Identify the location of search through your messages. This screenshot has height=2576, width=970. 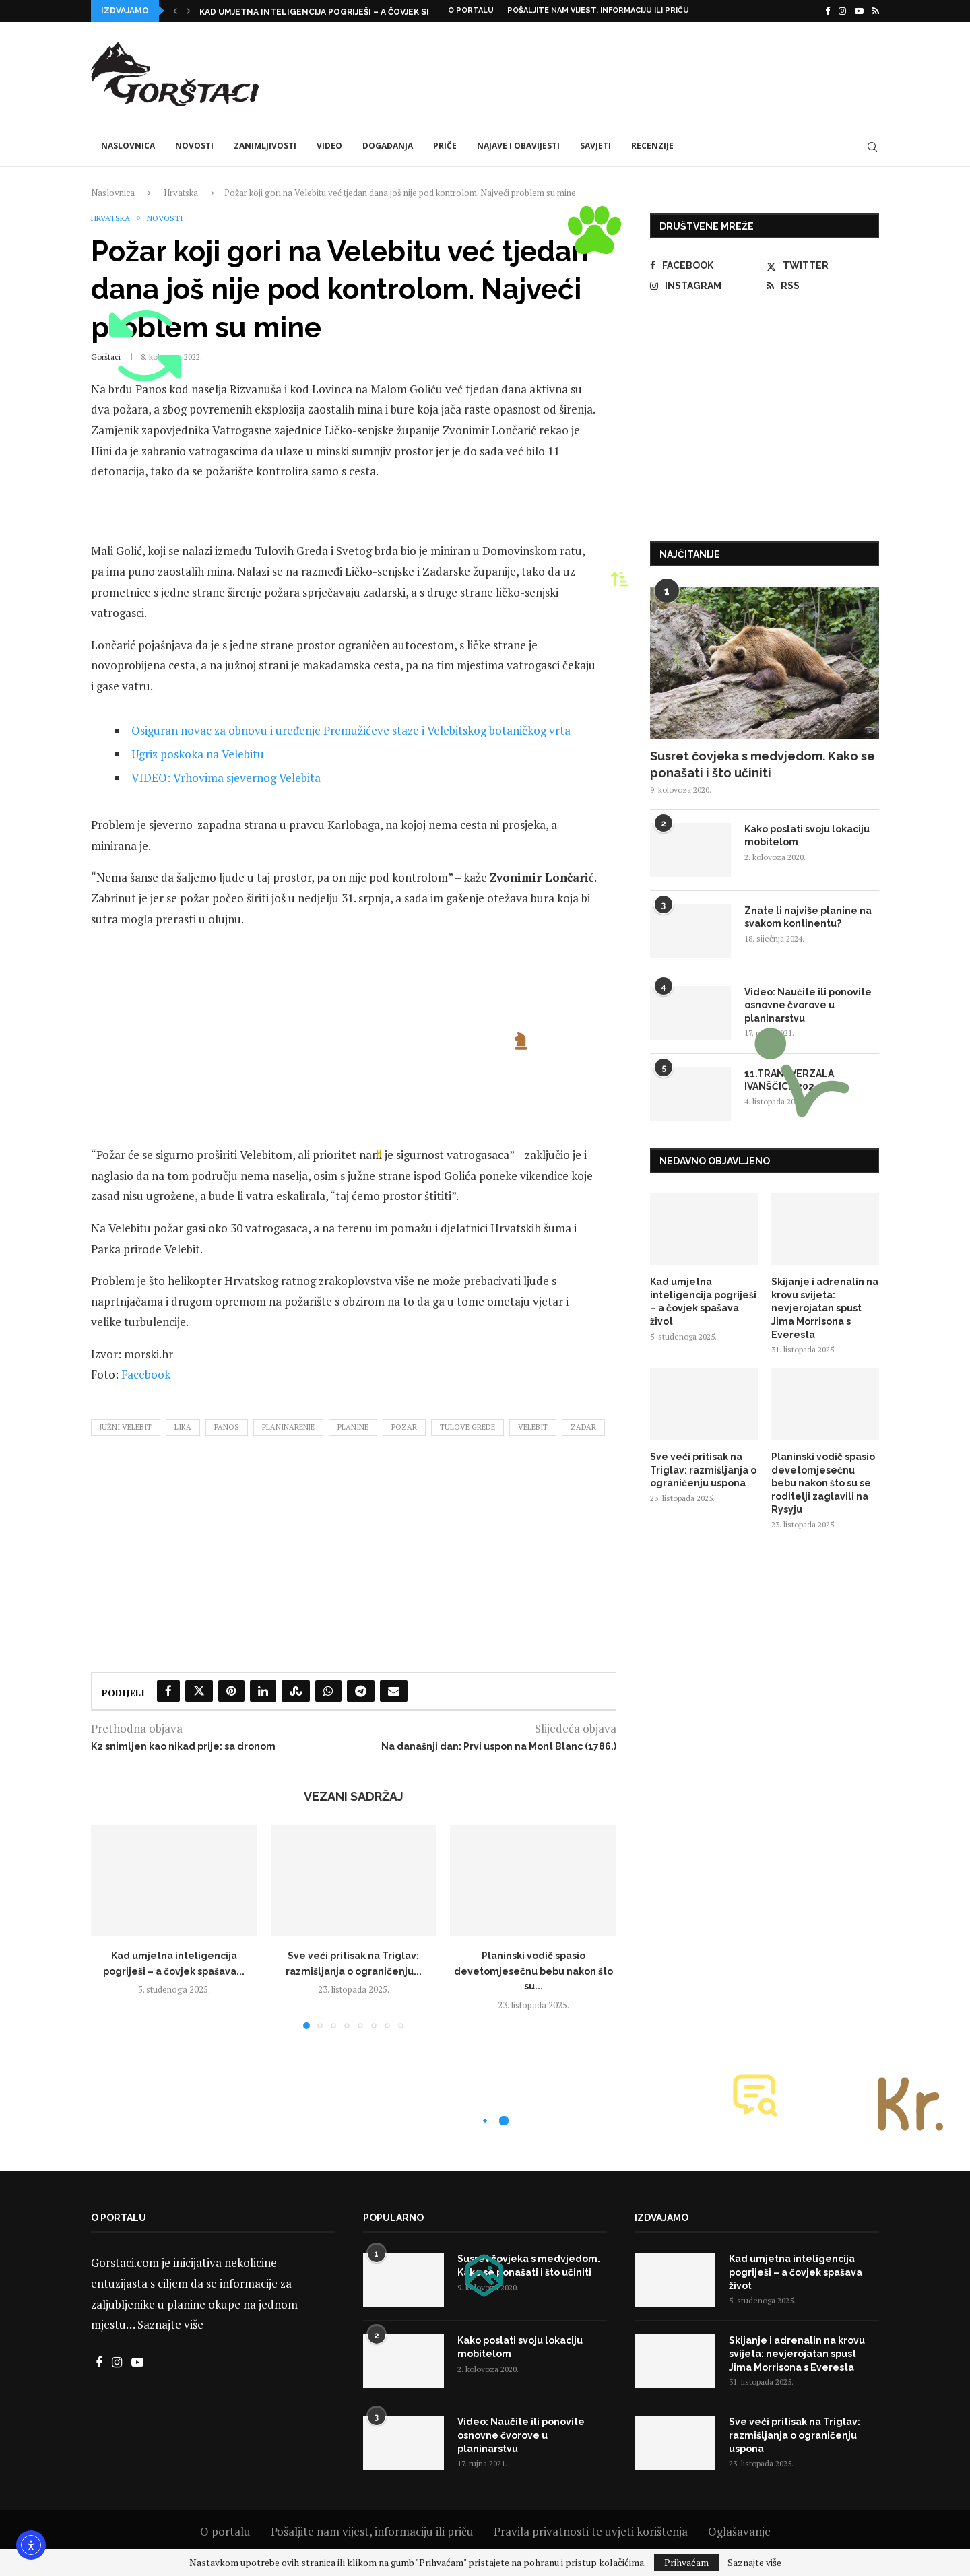
(754, 2093).